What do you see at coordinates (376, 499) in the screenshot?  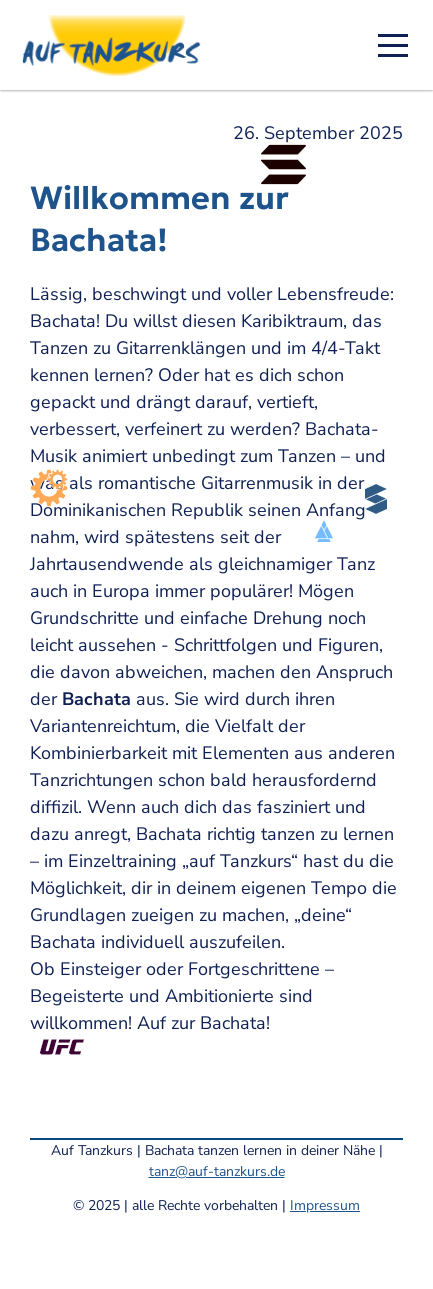 I see `open Spark AR Studio application` at bounding box center [376, 499].